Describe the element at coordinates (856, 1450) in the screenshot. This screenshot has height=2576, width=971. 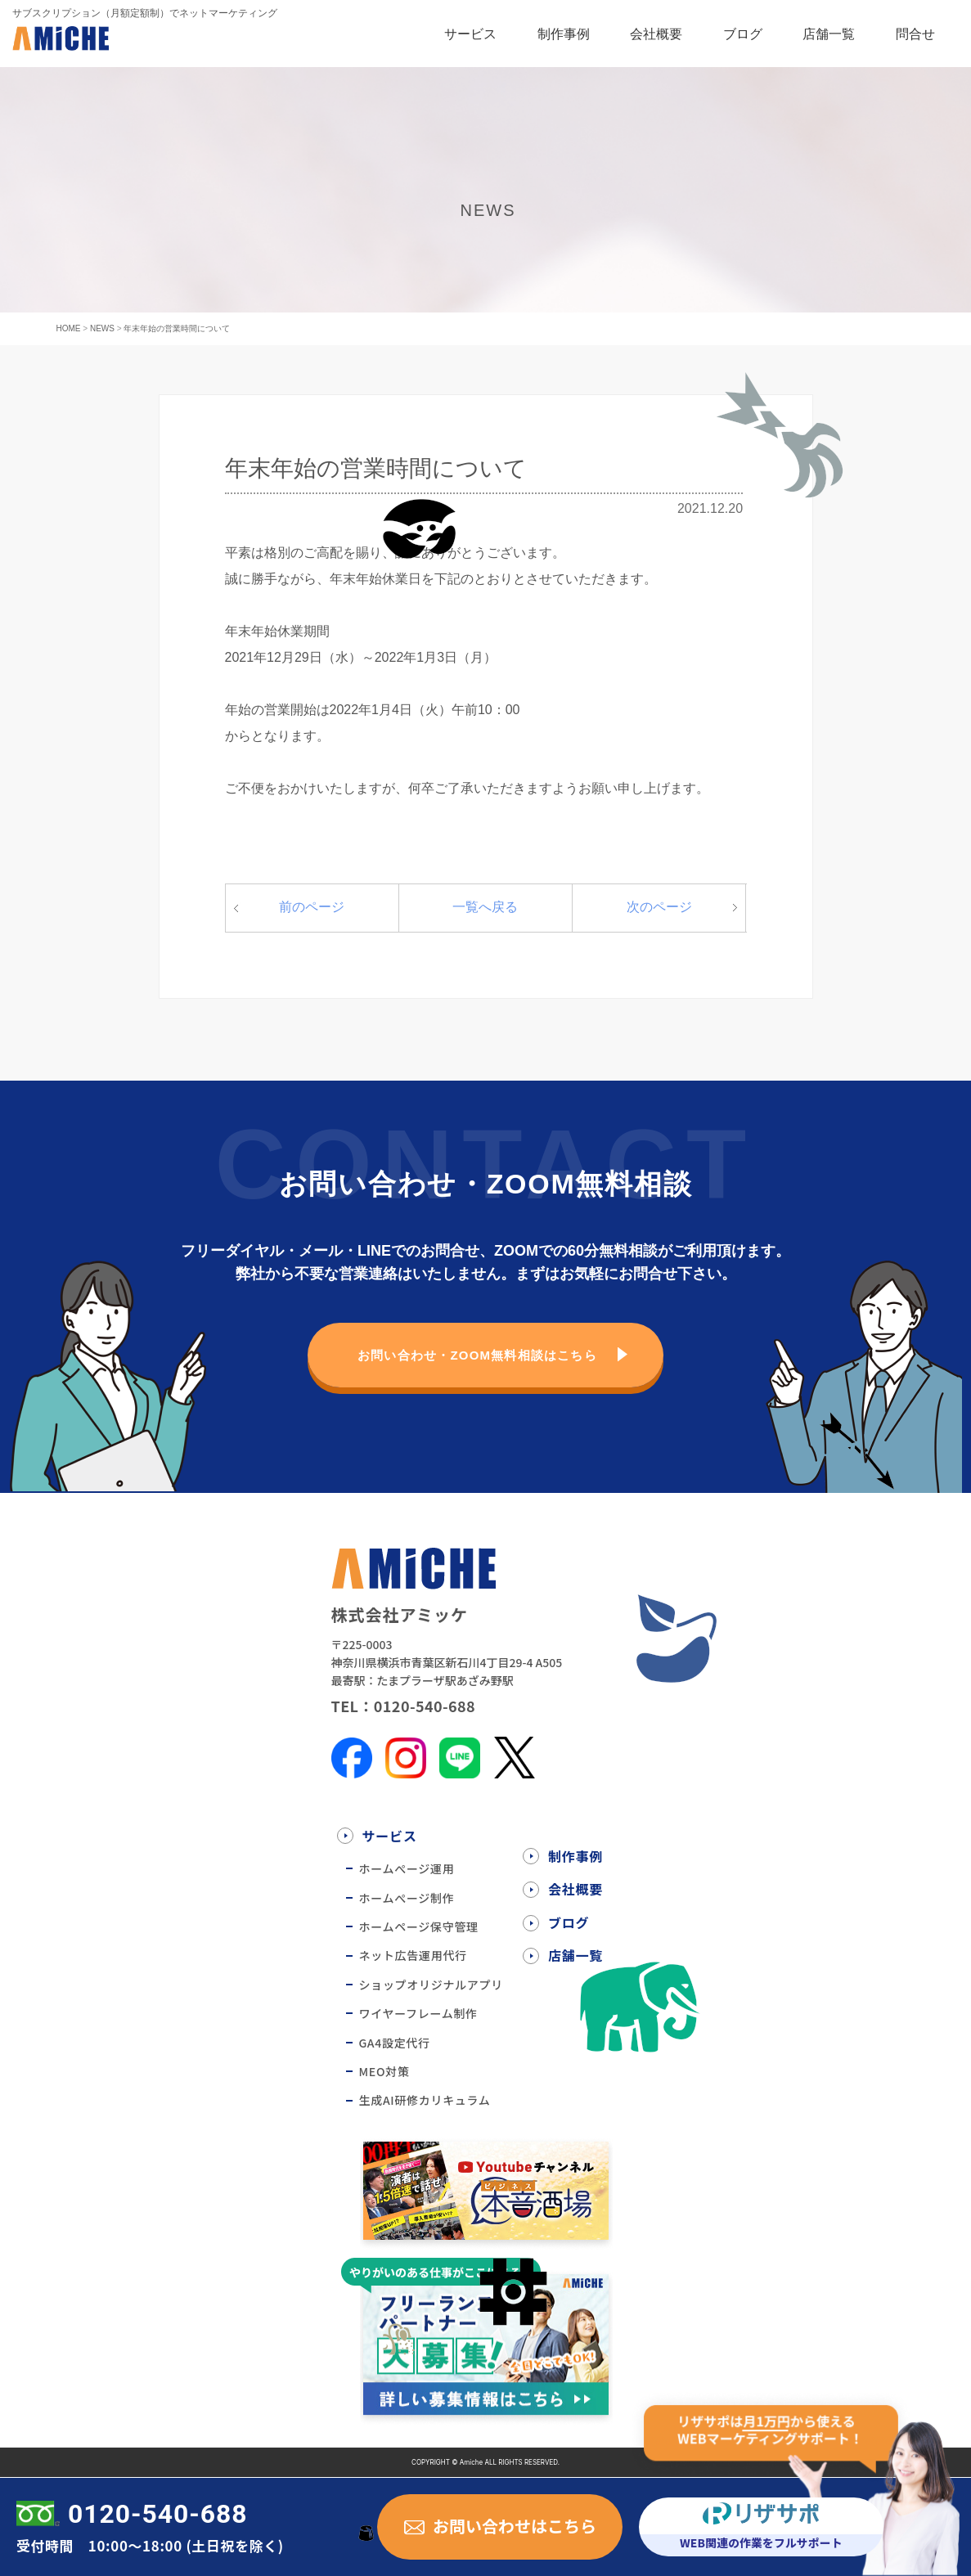
I see `indicates a broken or failed connection` at that location.